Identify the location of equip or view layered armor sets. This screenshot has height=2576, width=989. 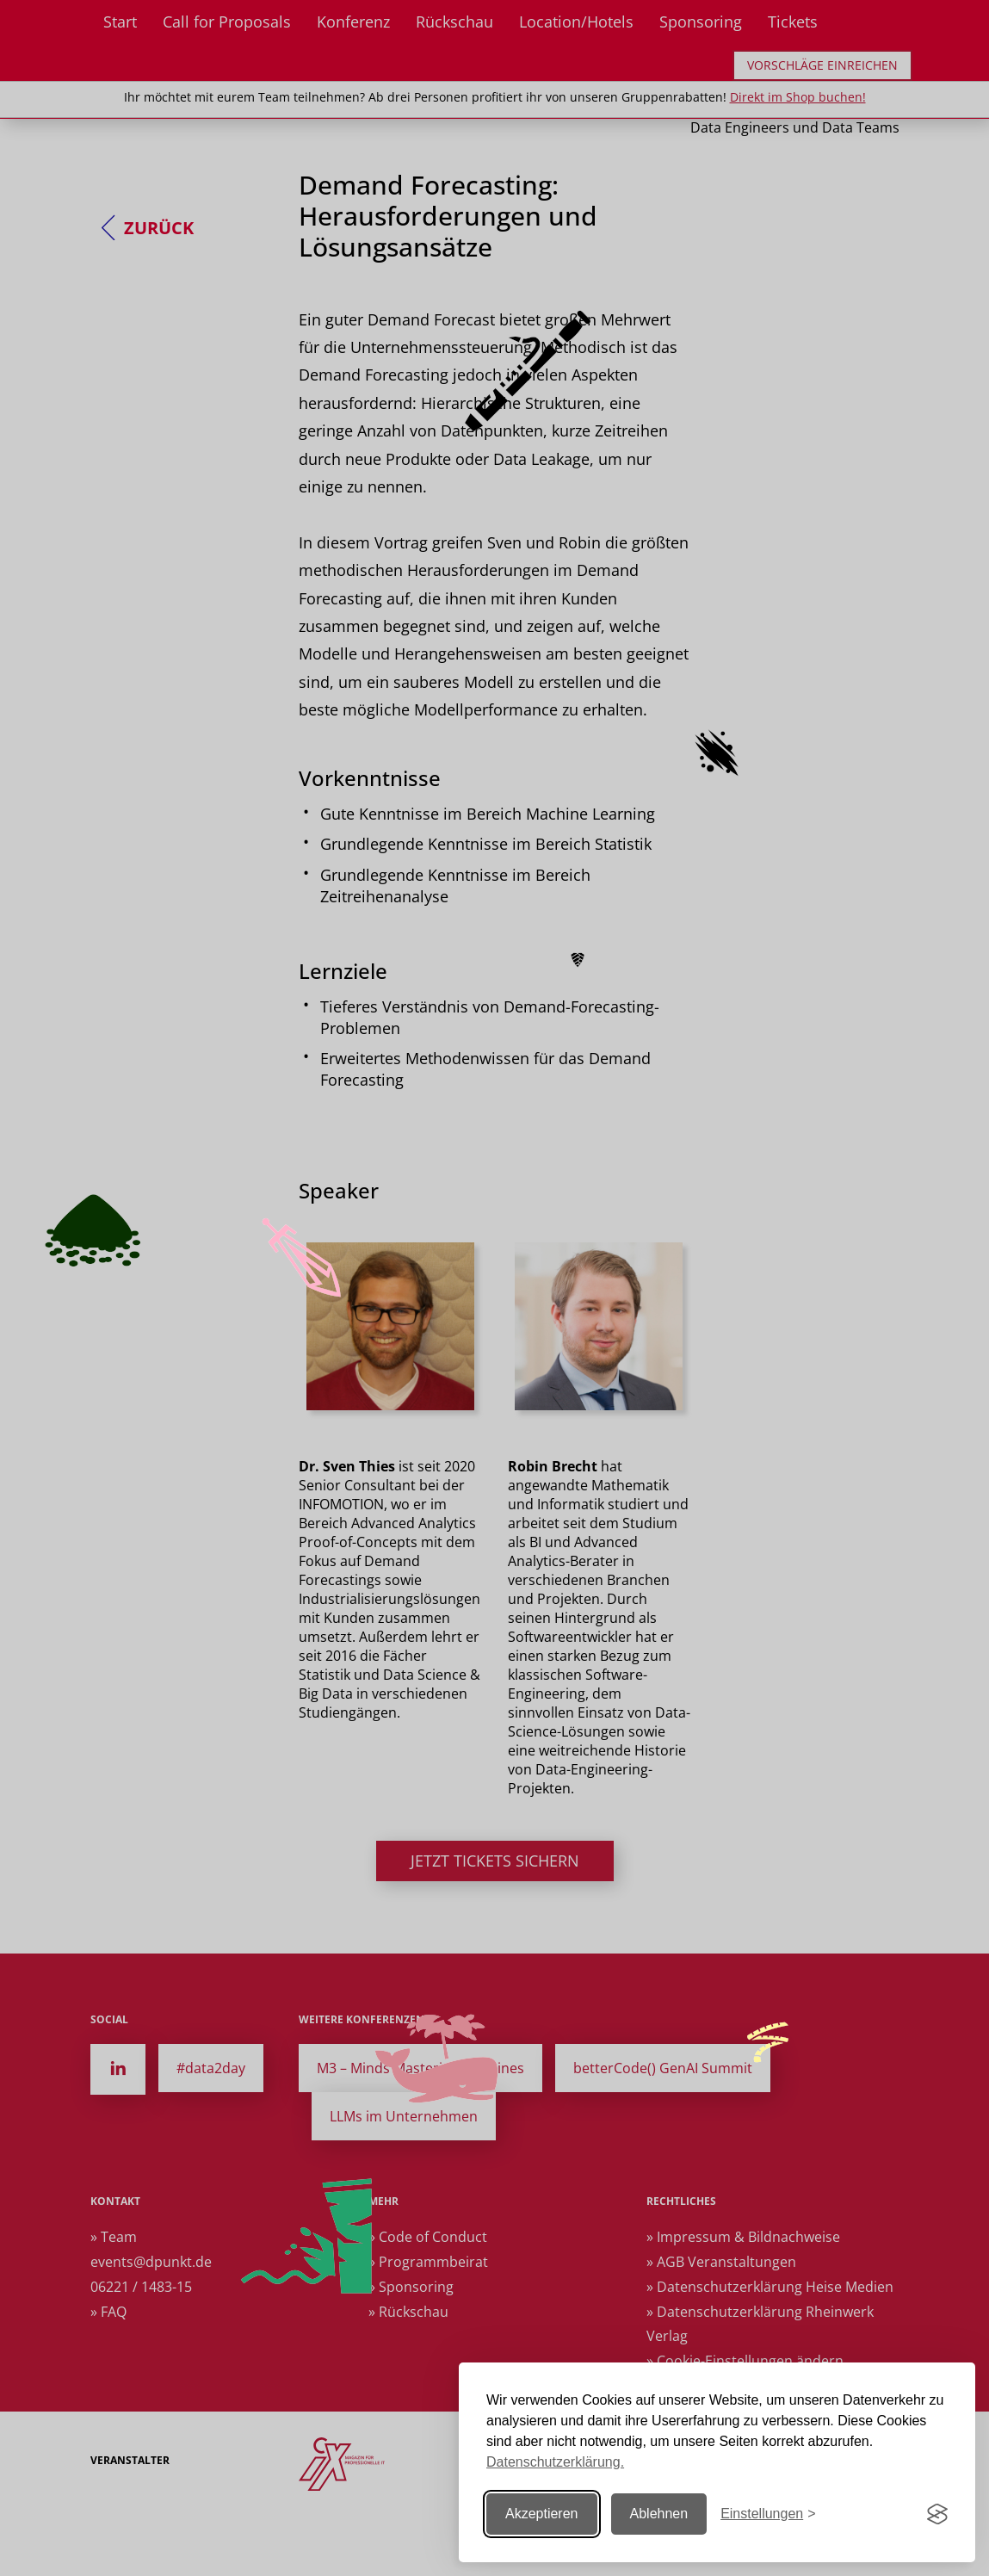
(578, 960).